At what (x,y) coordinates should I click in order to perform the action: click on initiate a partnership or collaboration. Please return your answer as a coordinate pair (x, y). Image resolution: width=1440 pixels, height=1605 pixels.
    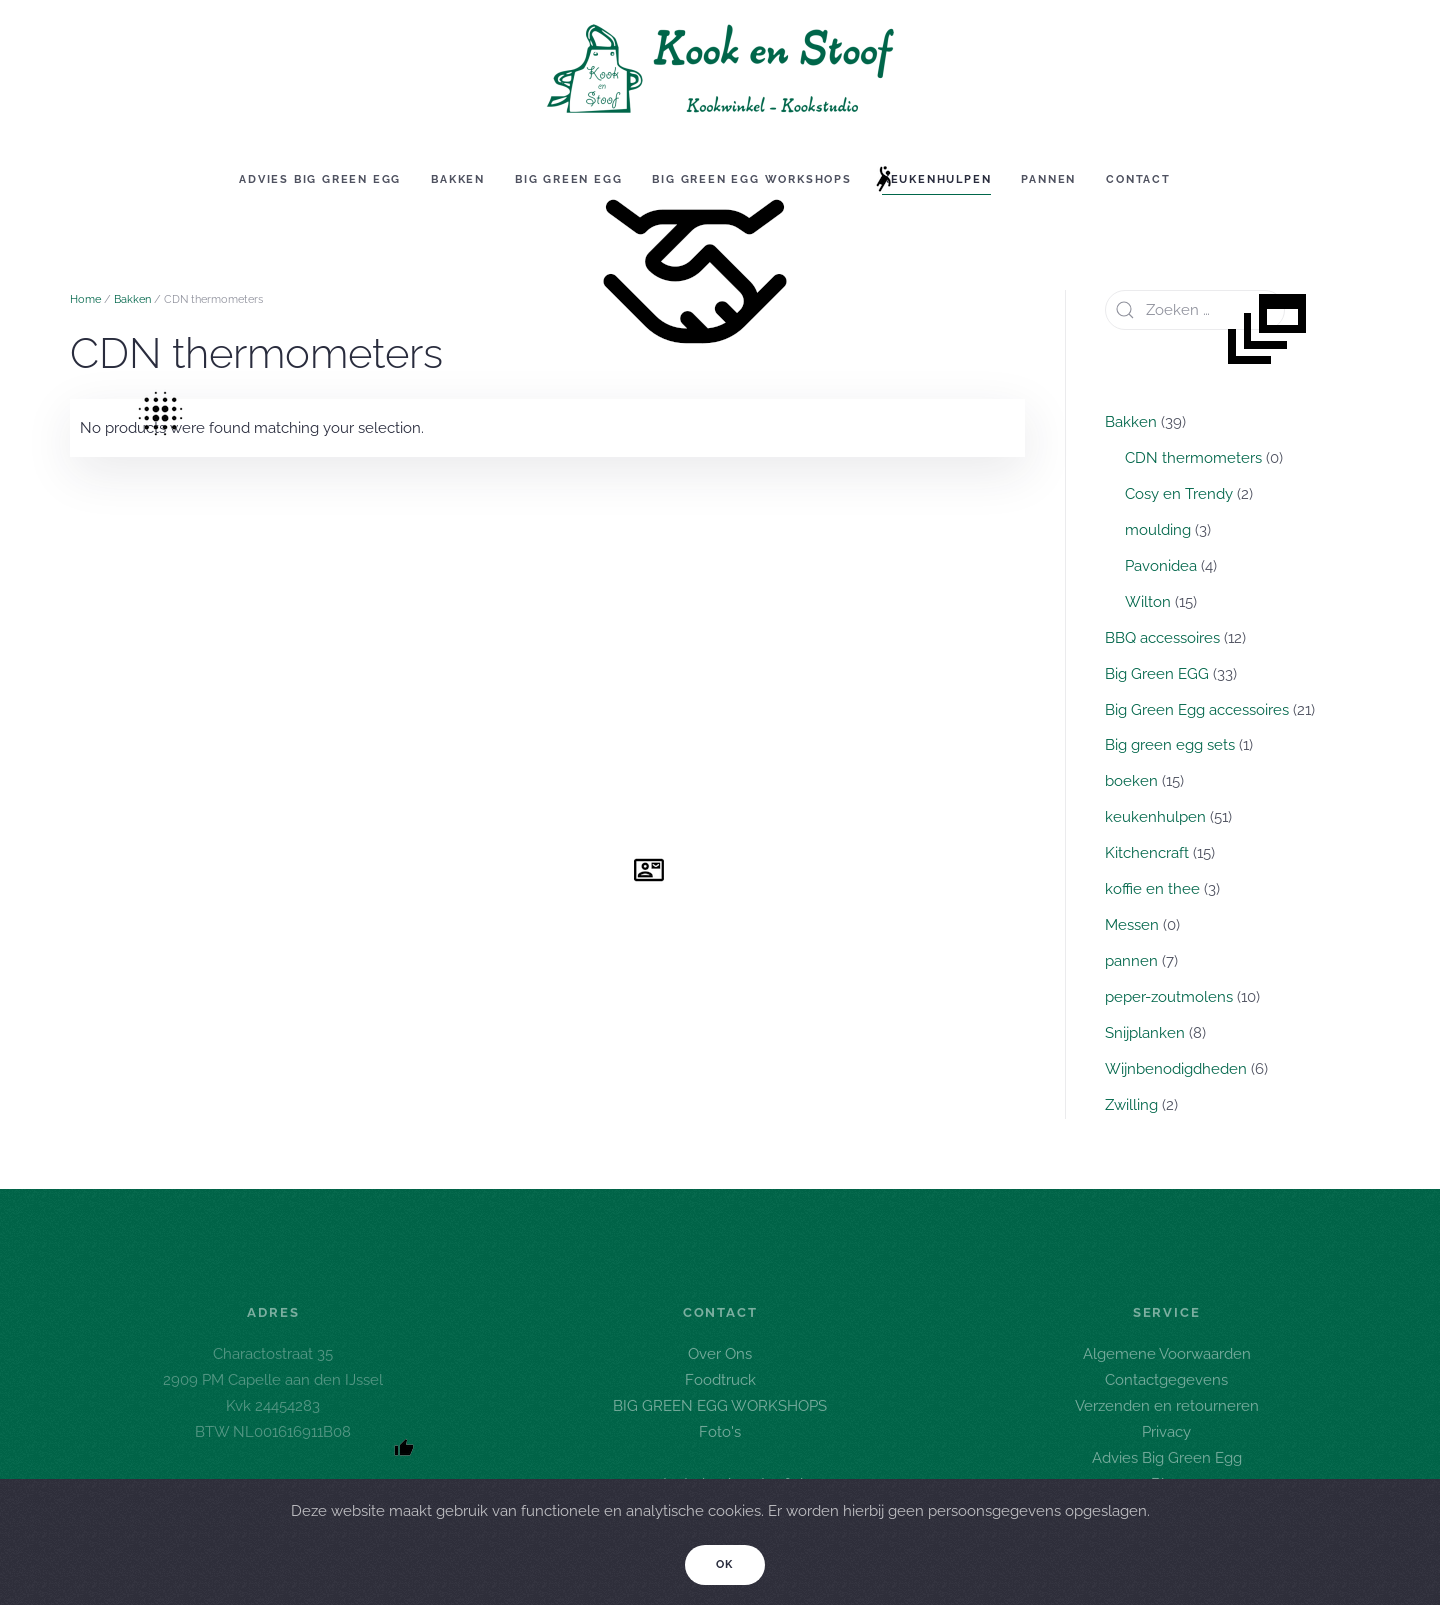
    Looking at the image, I should click on (695, 269).